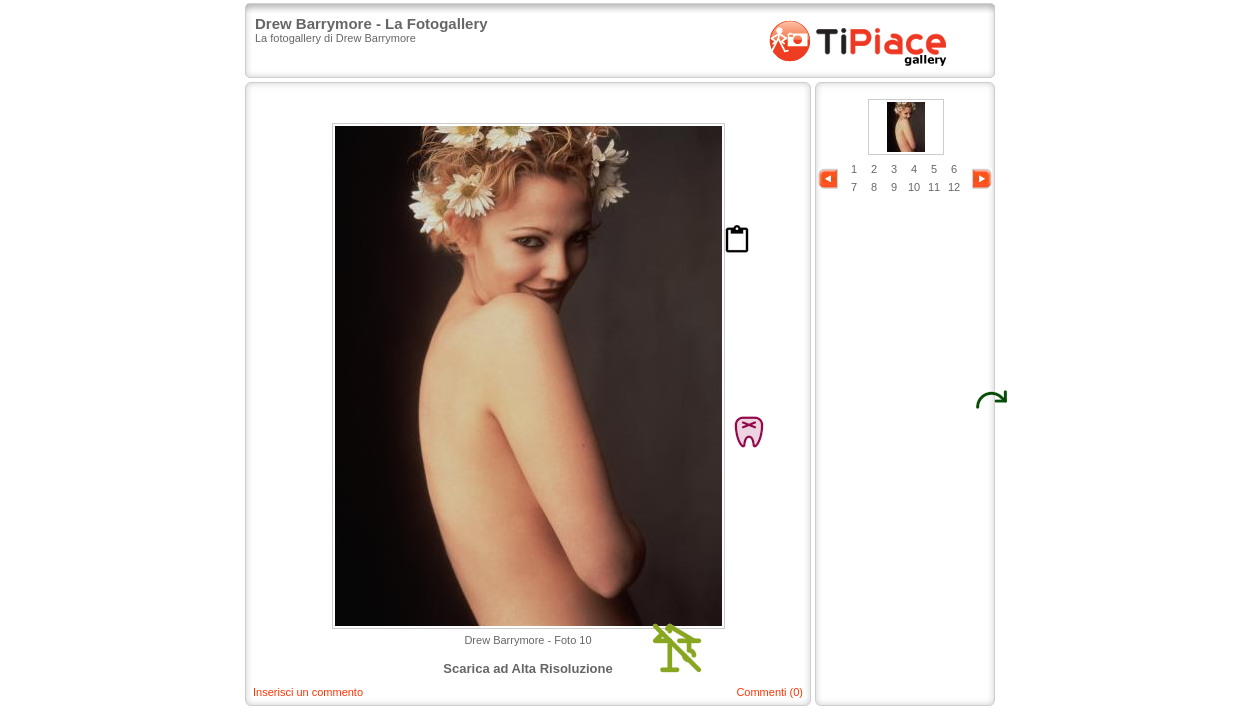 The height and width of the screenshot is (720, 1240). Describe the element at coordinates (737, 240) in the screenshot. I see `paste content from clipboard` at that location.